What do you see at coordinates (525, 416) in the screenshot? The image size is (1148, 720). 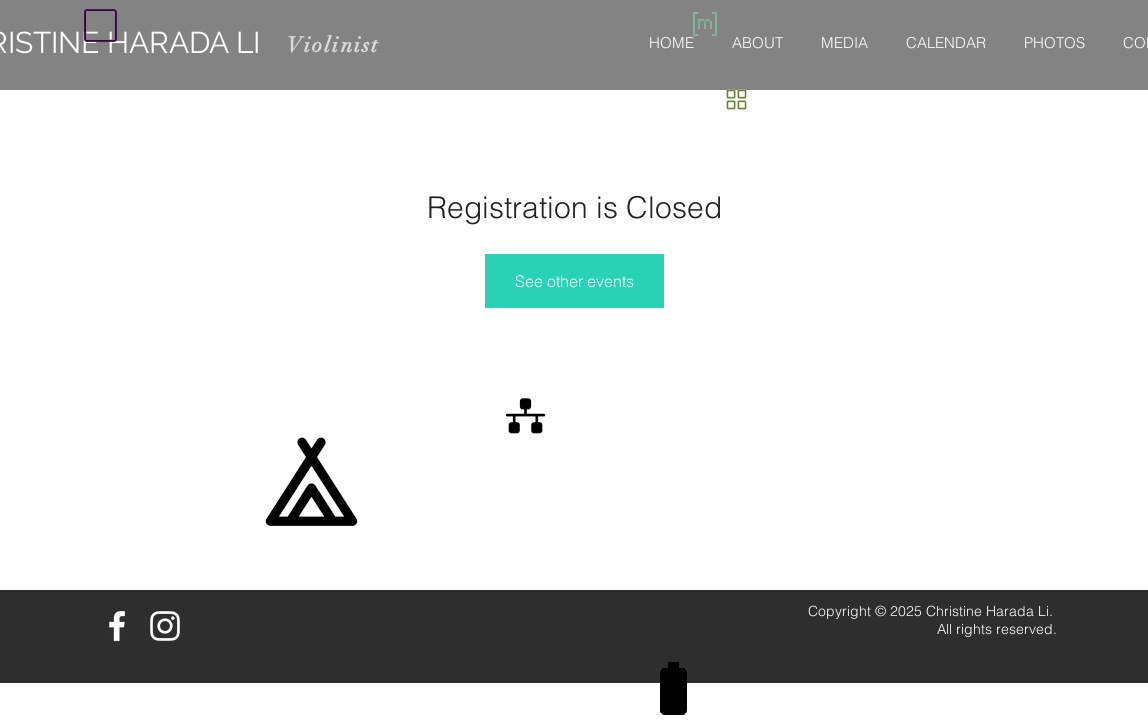 I see `view network connections` at bounding box center [525, 416].